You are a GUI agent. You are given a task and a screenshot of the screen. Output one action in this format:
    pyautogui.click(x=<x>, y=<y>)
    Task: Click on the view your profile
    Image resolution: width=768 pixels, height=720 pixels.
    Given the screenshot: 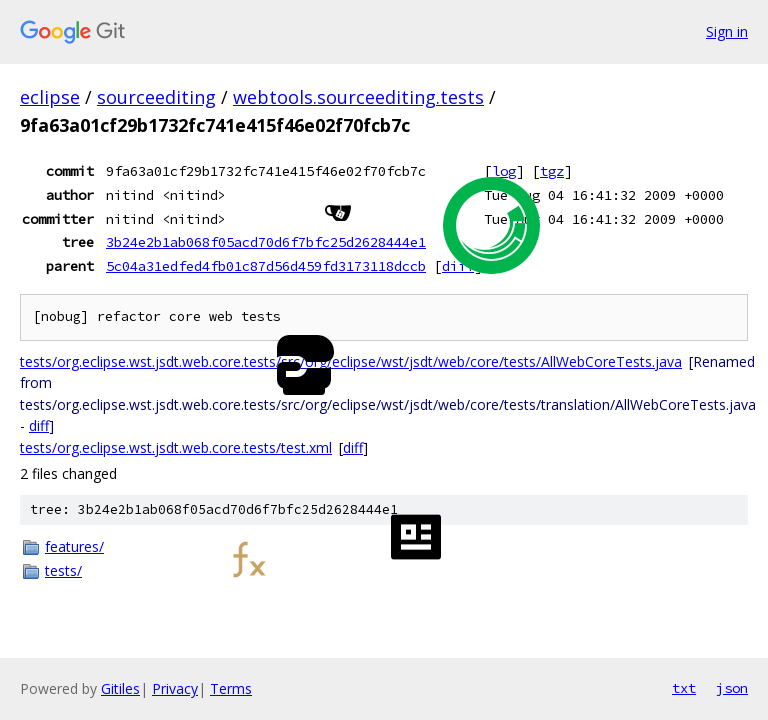 What is the action you would take?
    pyautogui.click(x=416, y=537)
    